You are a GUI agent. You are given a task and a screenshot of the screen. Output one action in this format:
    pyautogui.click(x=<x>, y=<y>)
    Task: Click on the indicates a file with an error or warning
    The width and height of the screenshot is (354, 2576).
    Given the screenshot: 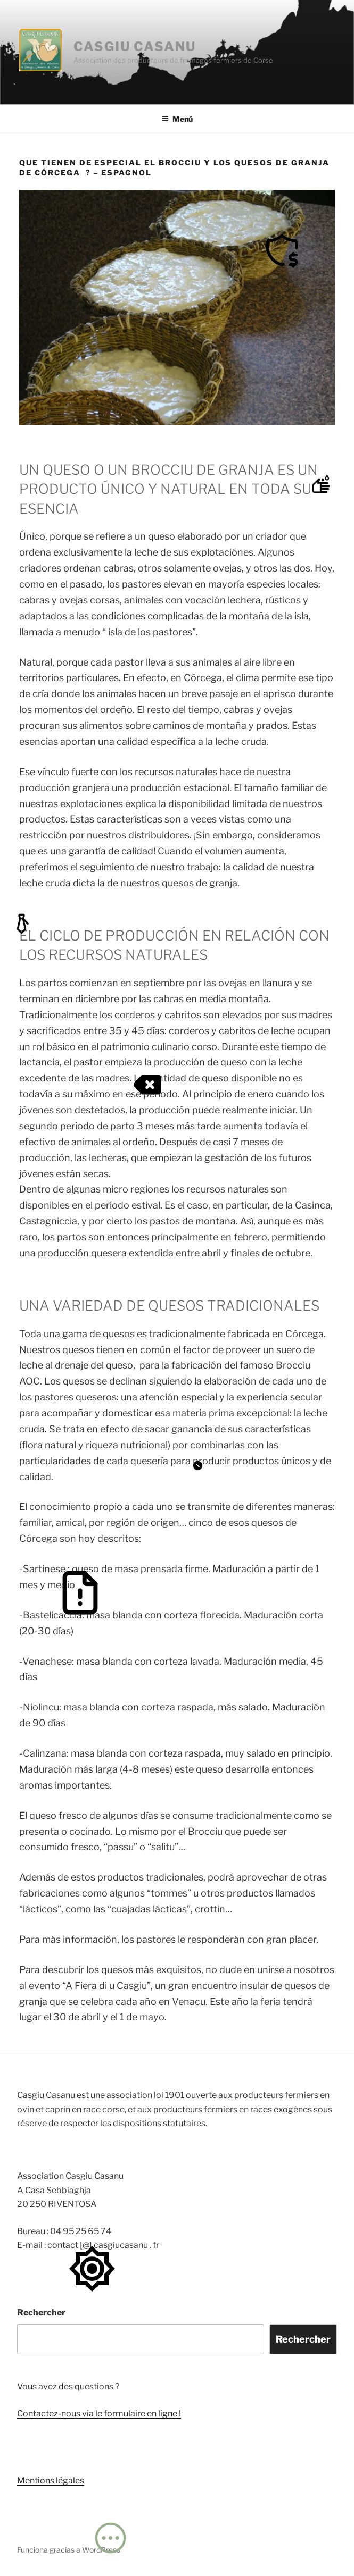 What is the action you would take?
    pyautogui.click(x=80, y=1592)
    